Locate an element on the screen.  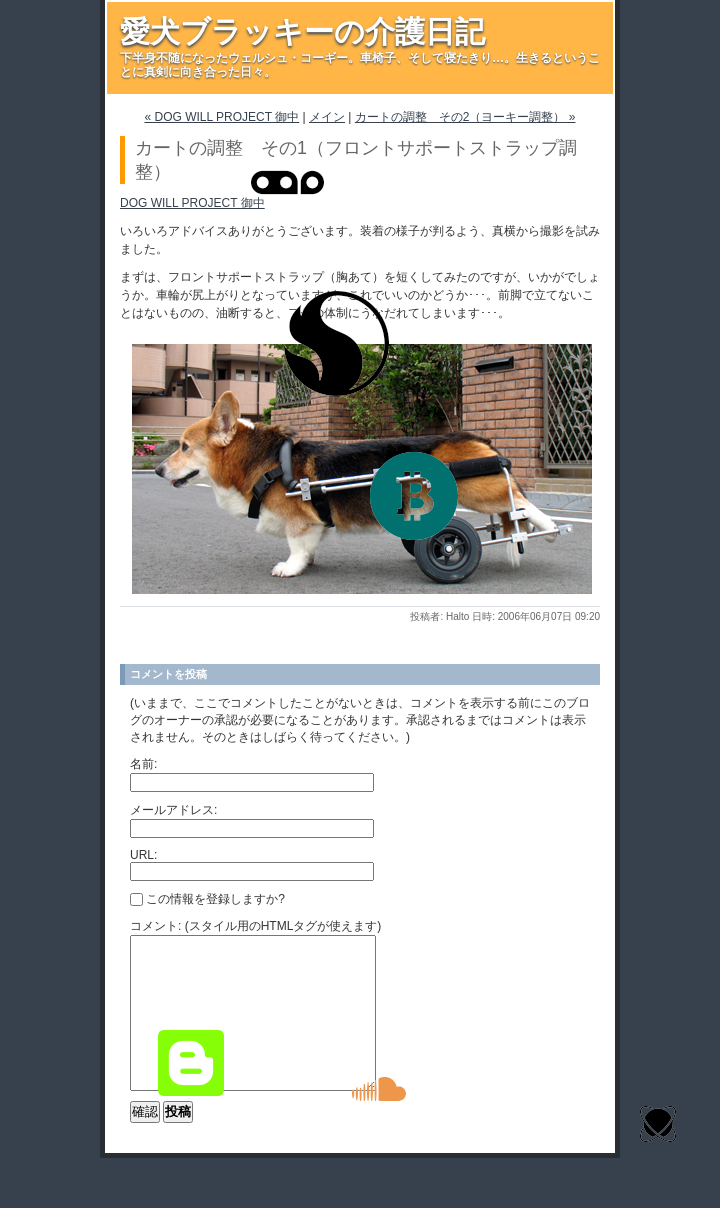
visit the Thangs 3D model platform is located at coordinates (287, 182).